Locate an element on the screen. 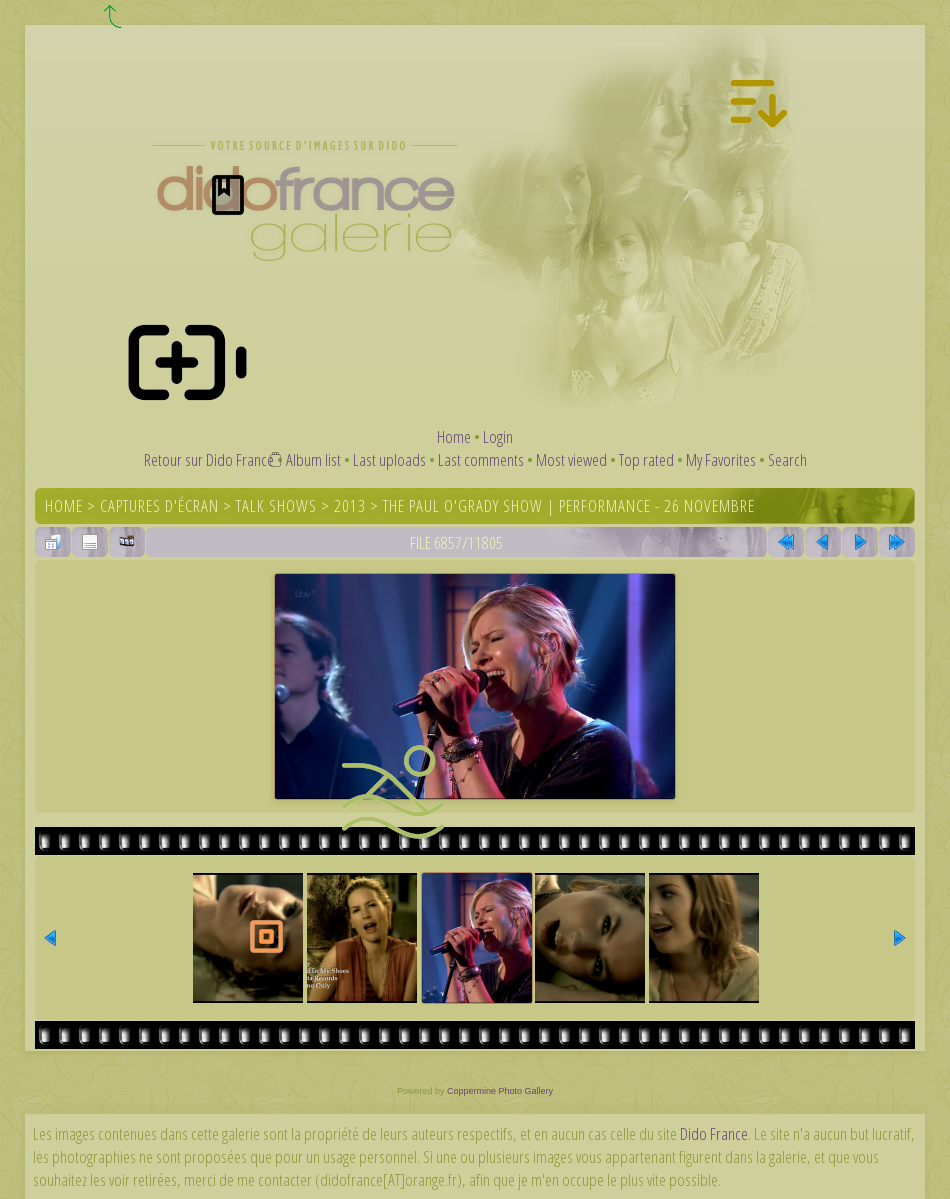 Image resolution: width=950 pixels, height=1199 pixels. open your library or reading list is located at coordinates (228, 195).